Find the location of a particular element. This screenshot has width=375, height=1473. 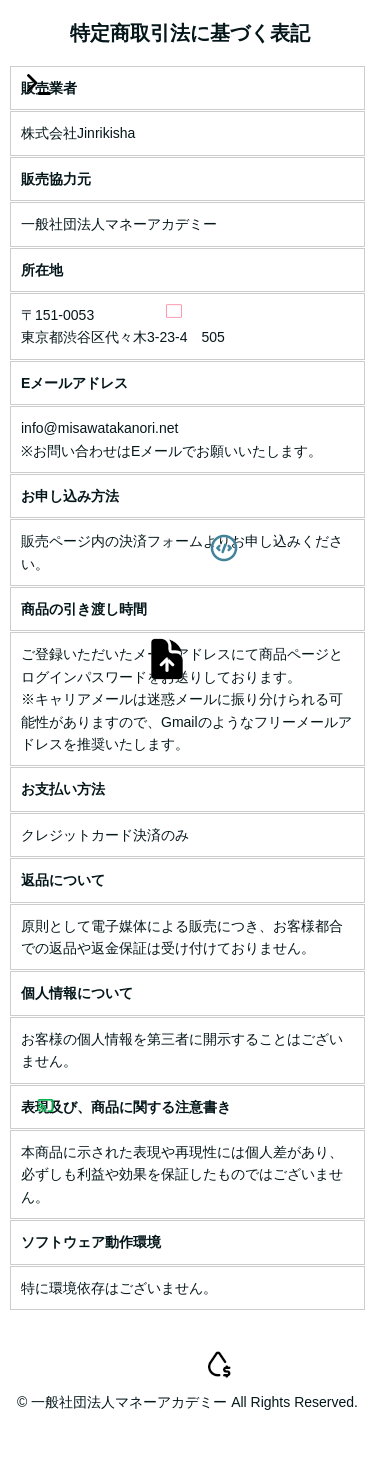

upload a document is located at coordinates (167, 659).